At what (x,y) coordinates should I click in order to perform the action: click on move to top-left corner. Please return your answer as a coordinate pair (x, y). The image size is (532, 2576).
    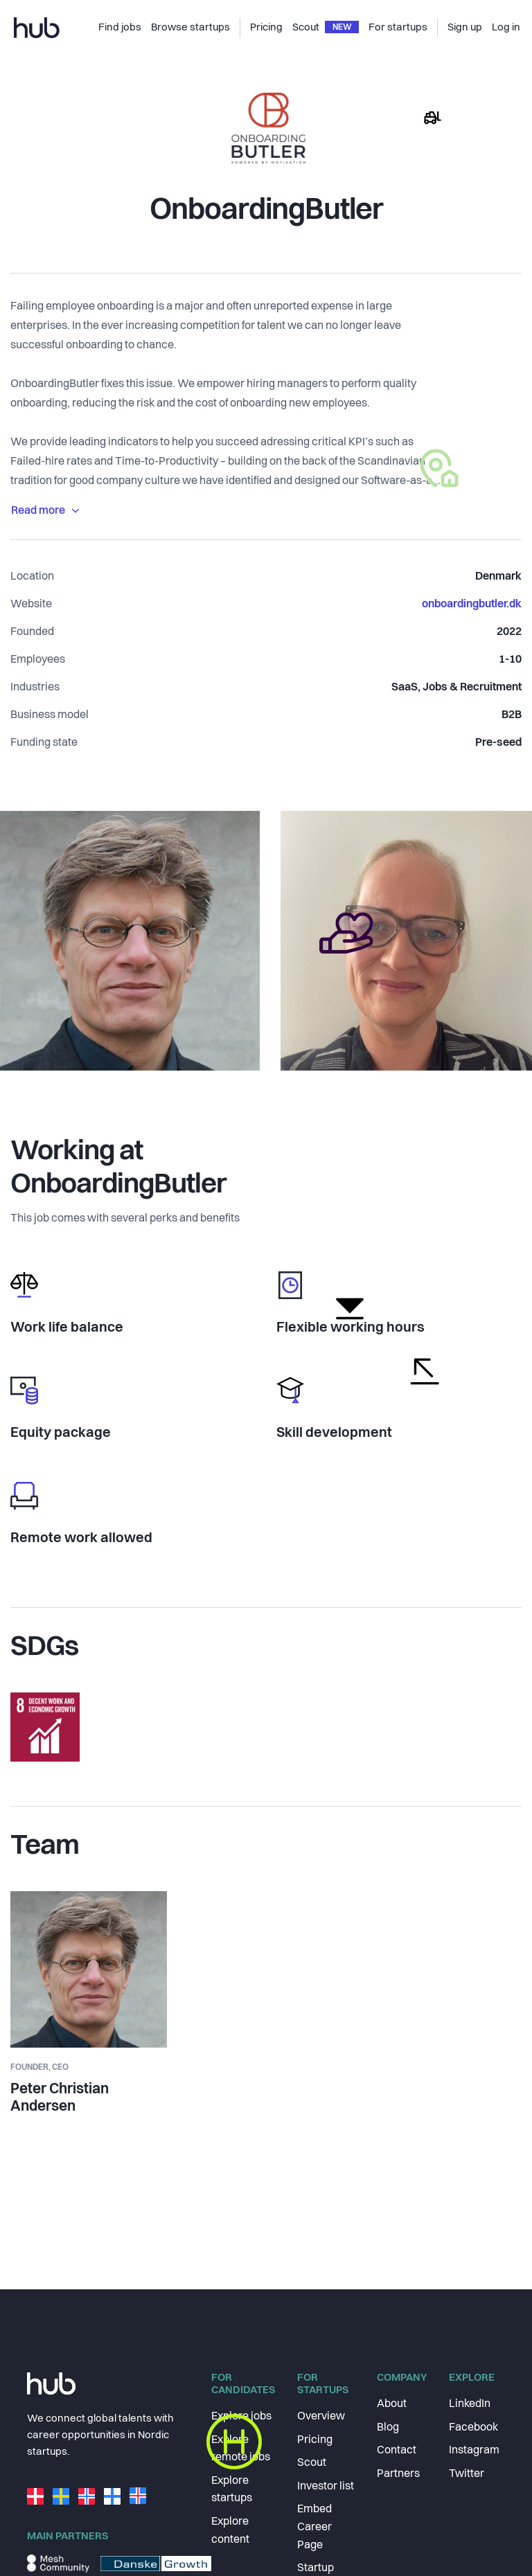
    Looking at the image, I should click on (423, 1371).